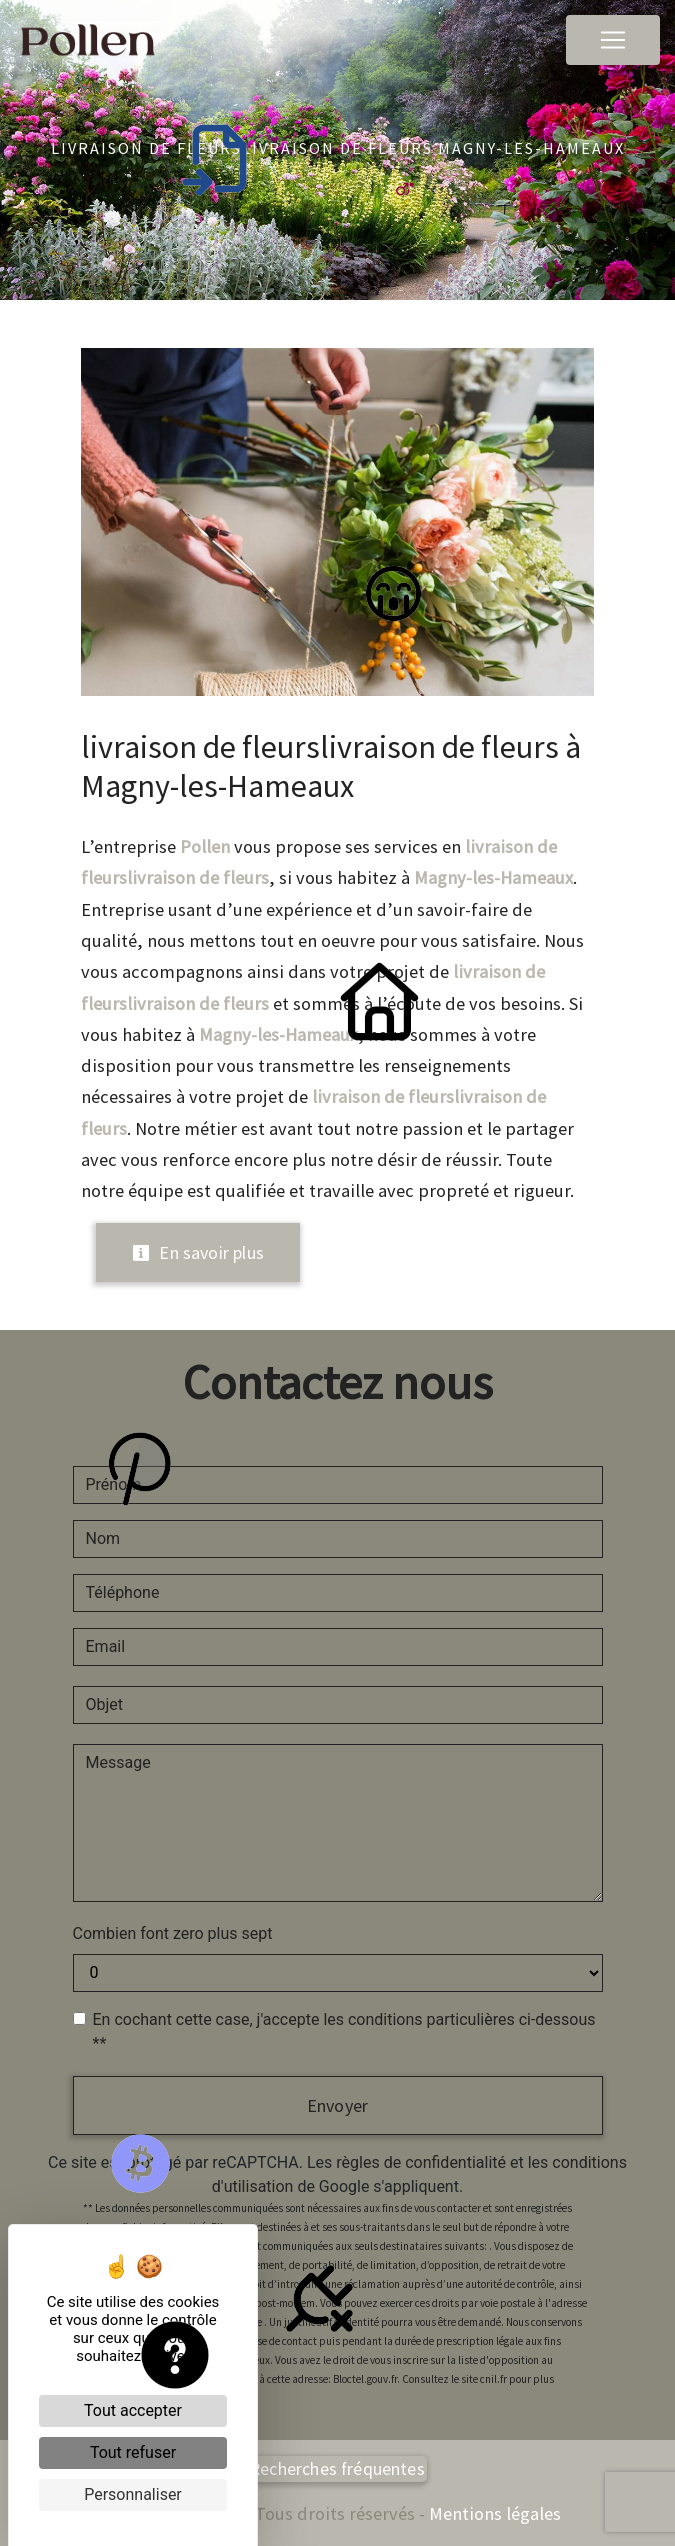 The image size is (675, 2546). I want to click on import a file from another source, so click(219, 158).